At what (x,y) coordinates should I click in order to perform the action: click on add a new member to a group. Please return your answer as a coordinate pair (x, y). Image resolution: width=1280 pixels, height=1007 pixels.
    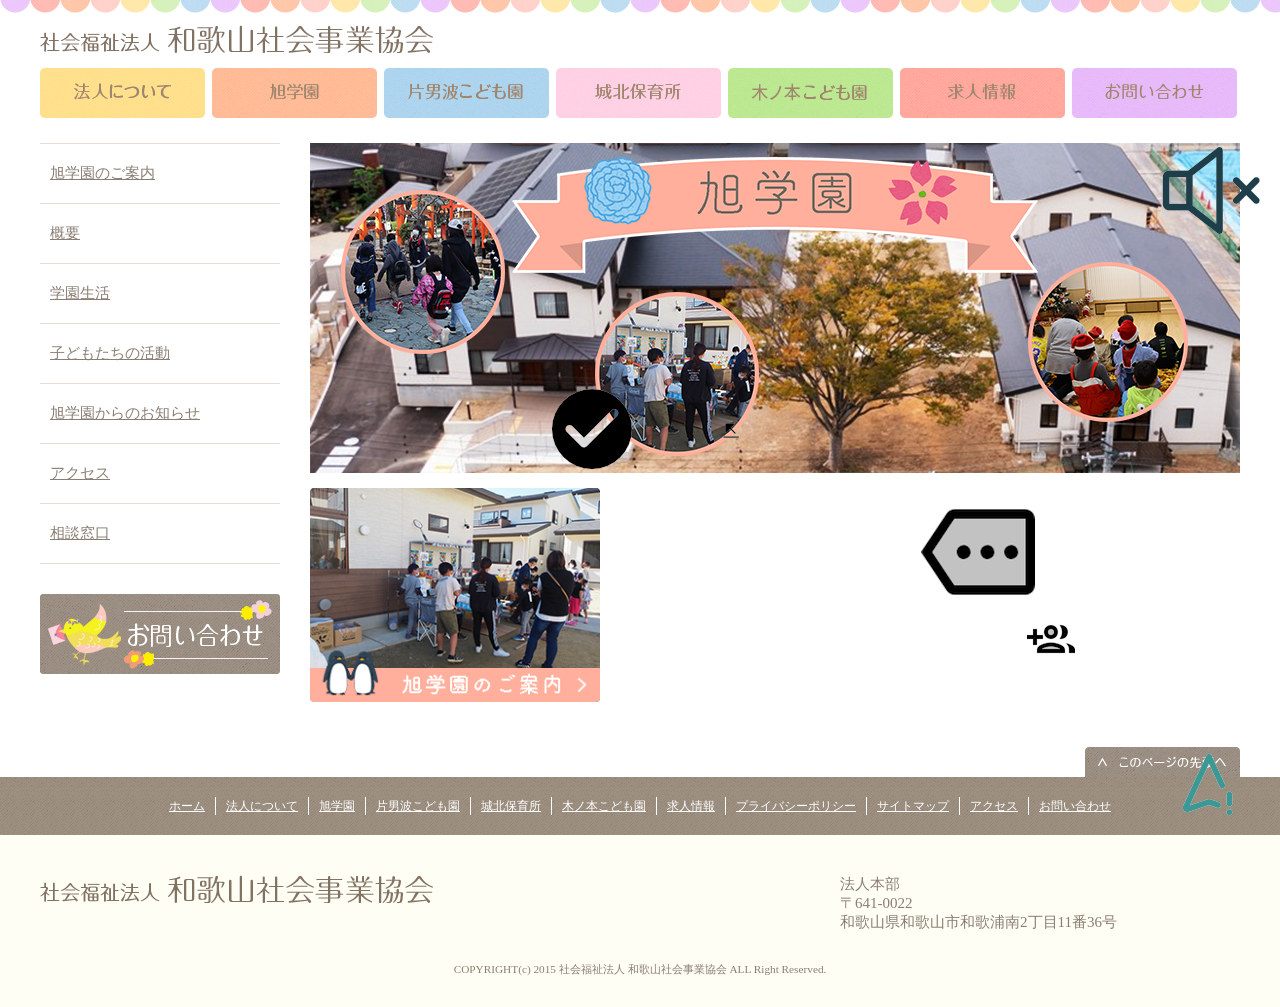
    Looking at the image, I should click on (1051, 639).